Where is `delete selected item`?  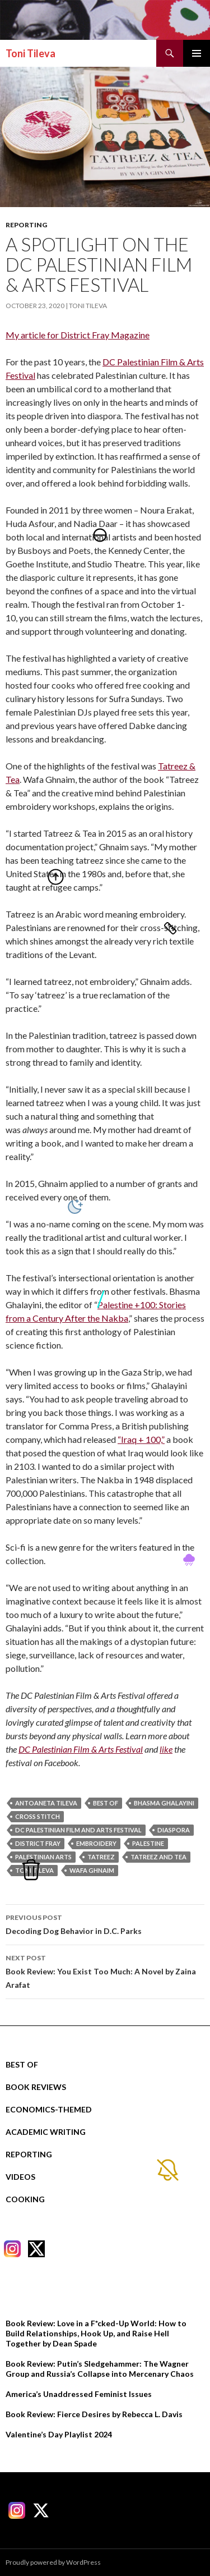
delete selected item is located at coordinates (31, 1869).